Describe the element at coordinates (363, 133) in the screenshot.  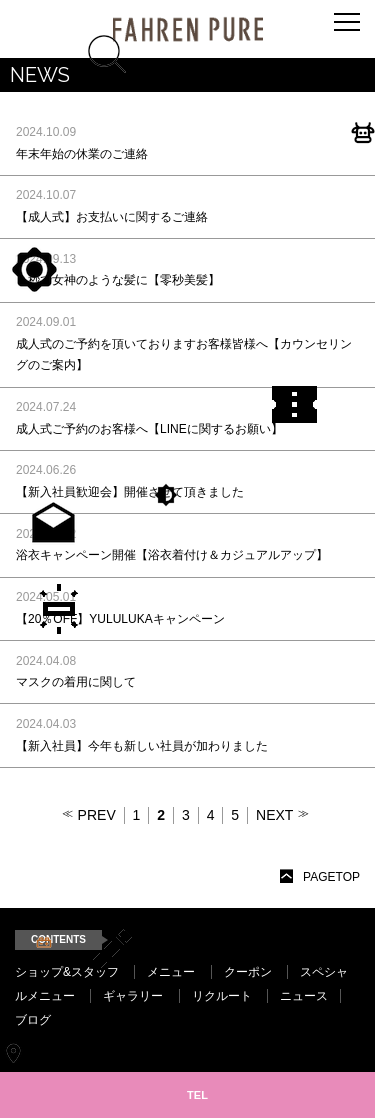
I see `access farm or agriculture features` at that location.